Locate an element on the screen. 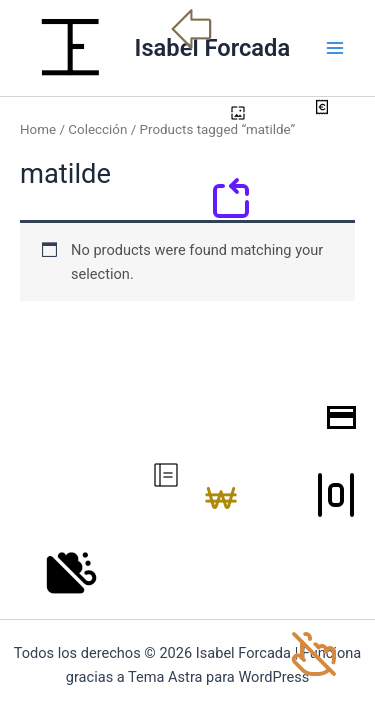  open your notebook or notes is located at coordinates (166, 475).